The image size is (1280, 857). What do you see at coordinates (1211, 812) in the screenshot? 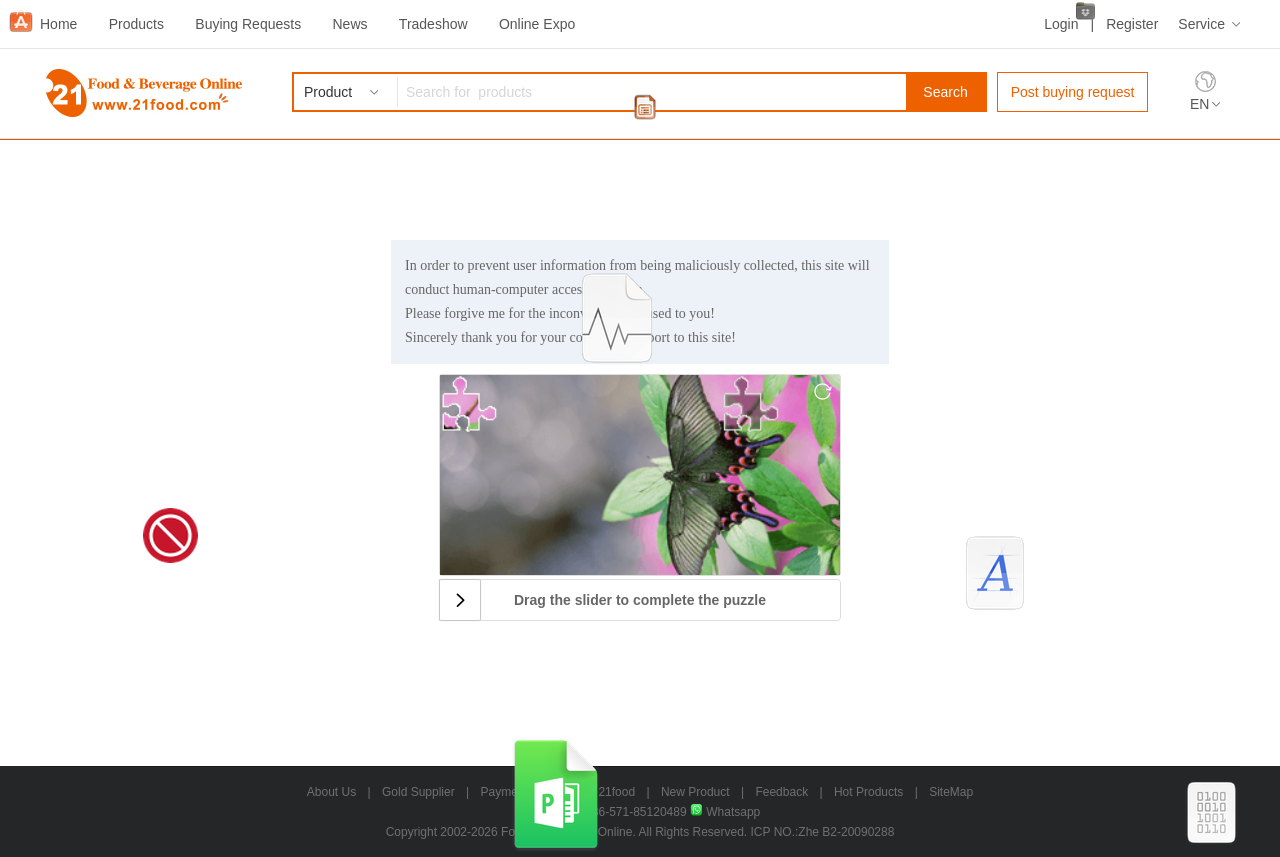
I see `indicates a Windows executable or downloadable program file` at bounding box center [1211, 812].